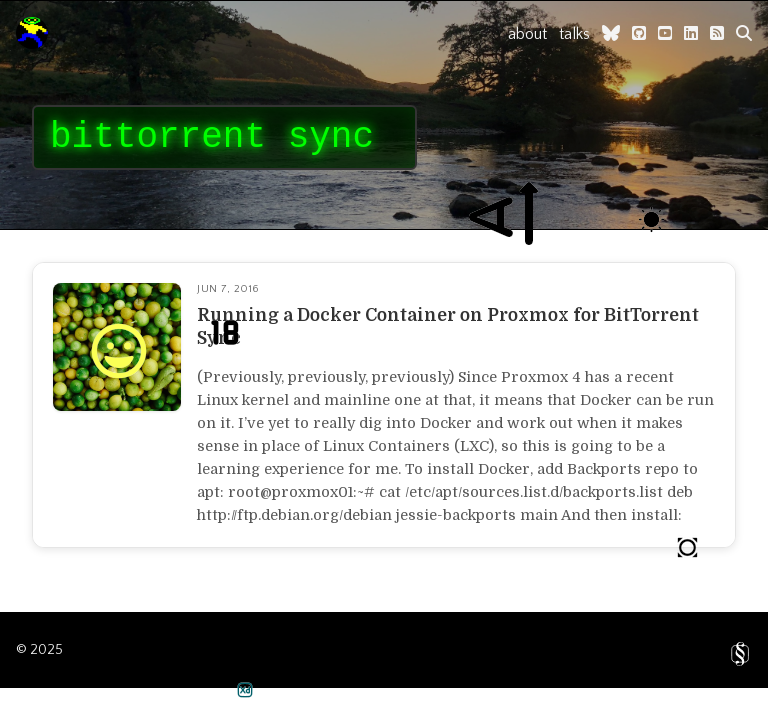 Image resolution: width=768 pixels, height=720 pixels. I want to click on switch to light mode, so click(651, 219).